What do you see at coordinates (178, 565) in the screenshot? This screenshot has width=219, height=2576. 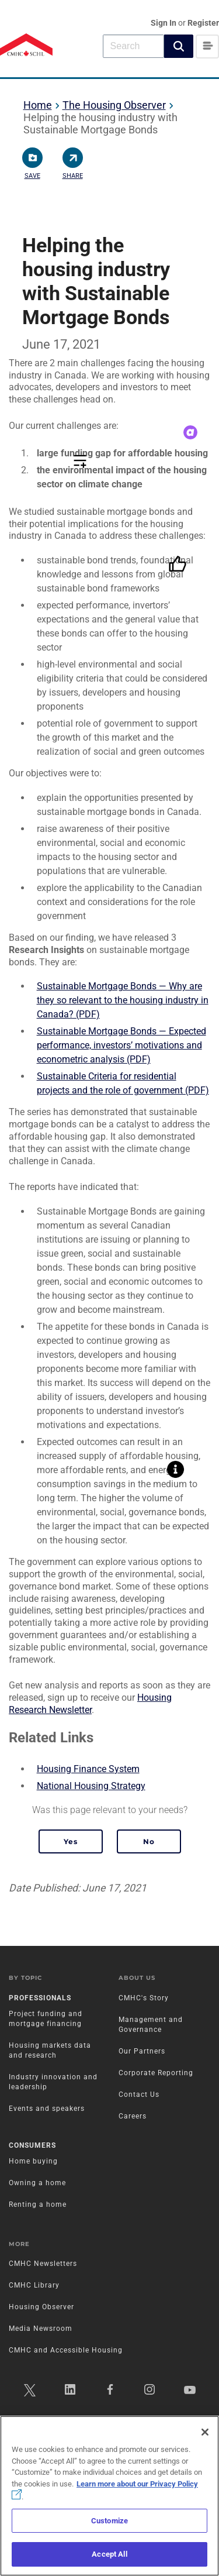 I see `like or upvote content` at bounding box center [178, 565].